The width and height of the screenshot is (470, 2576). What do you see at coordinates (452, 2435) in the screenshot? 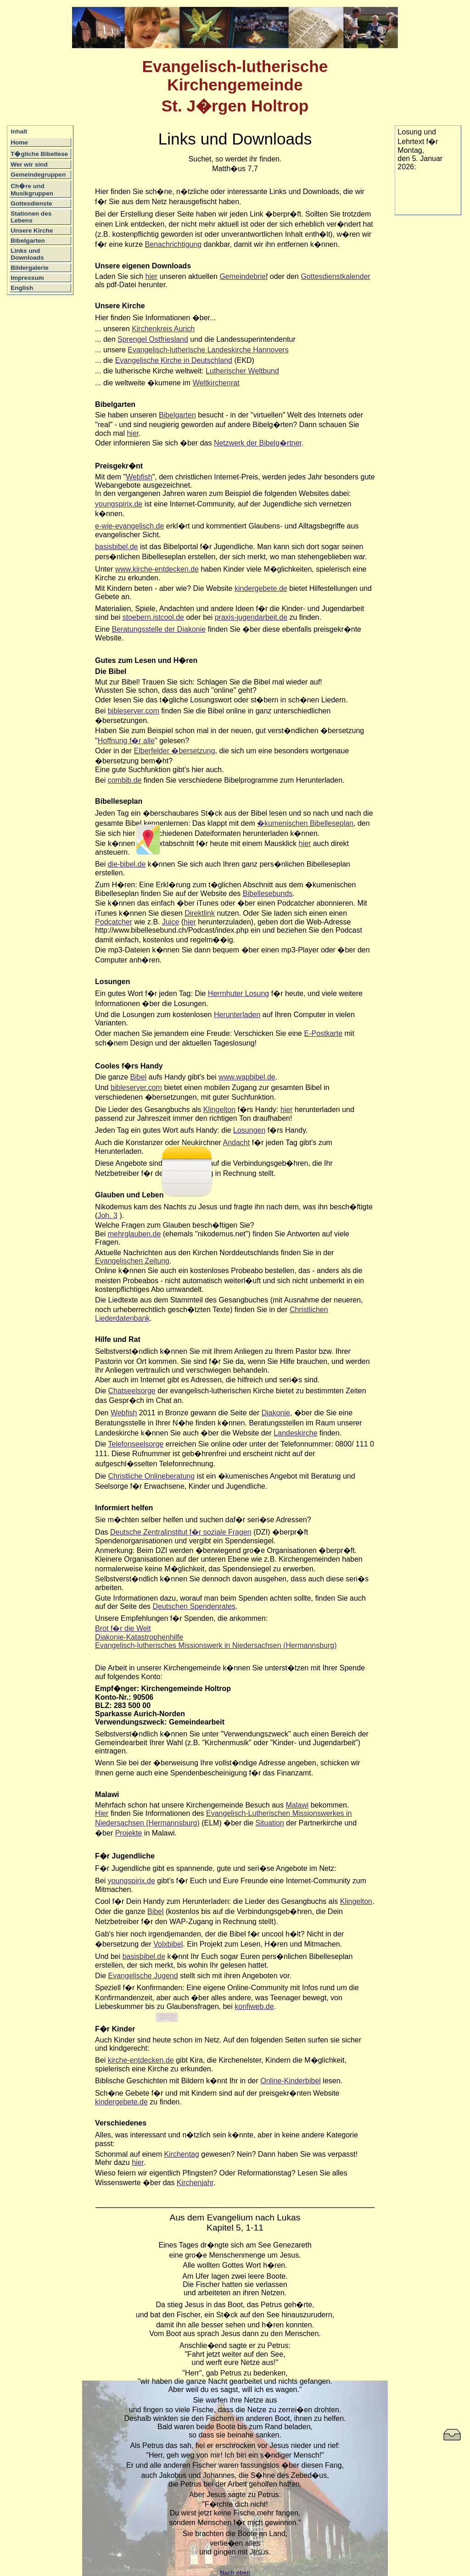
I see `view your email inbox` at bounding box center [452, 2435].